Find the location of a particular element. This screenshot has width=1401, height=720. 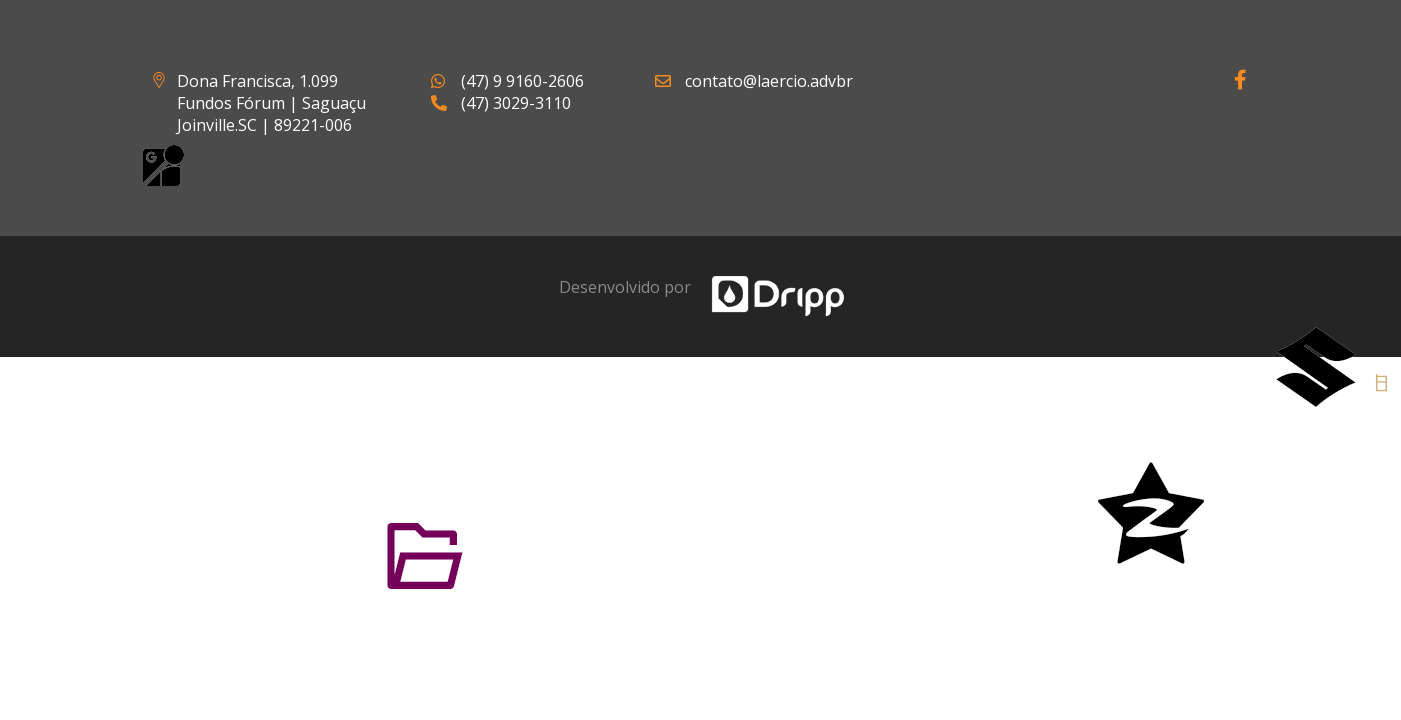

access mobile device settings is located at coordinates (1381, 383).